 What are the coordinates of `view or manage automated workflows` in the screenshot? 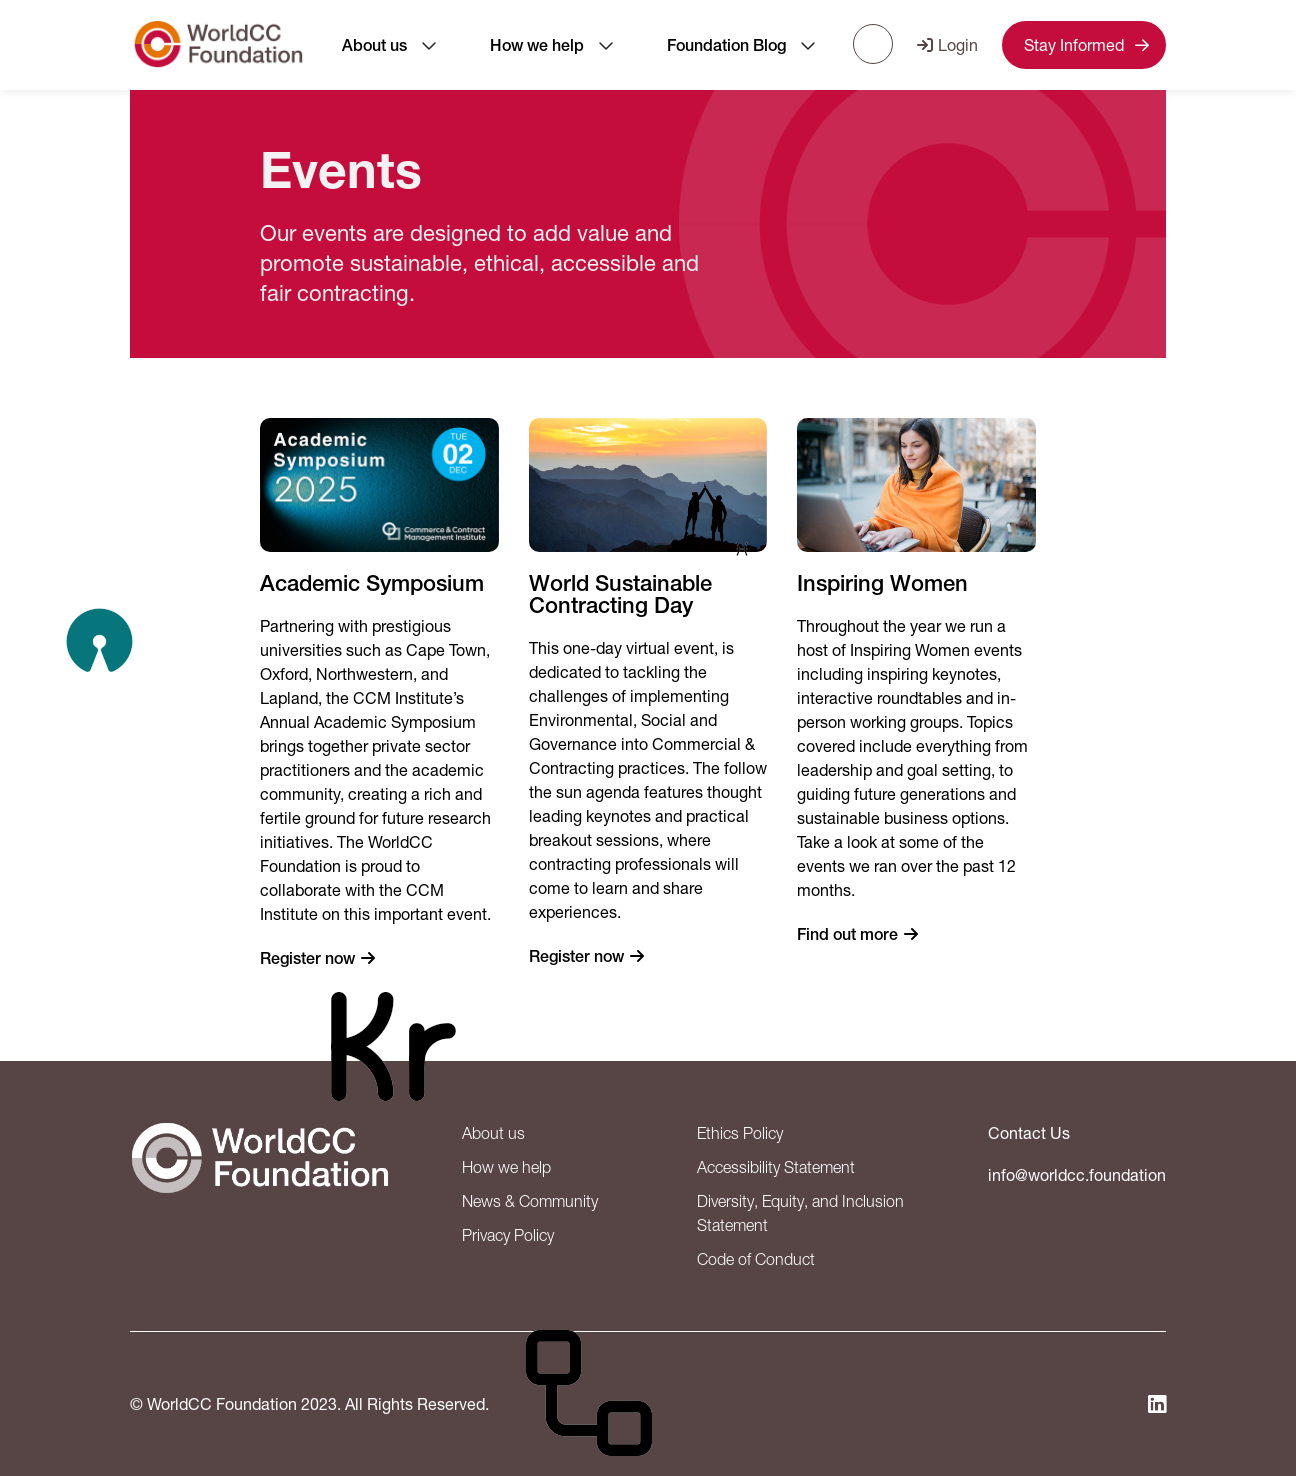 It's located at (589, 1393).